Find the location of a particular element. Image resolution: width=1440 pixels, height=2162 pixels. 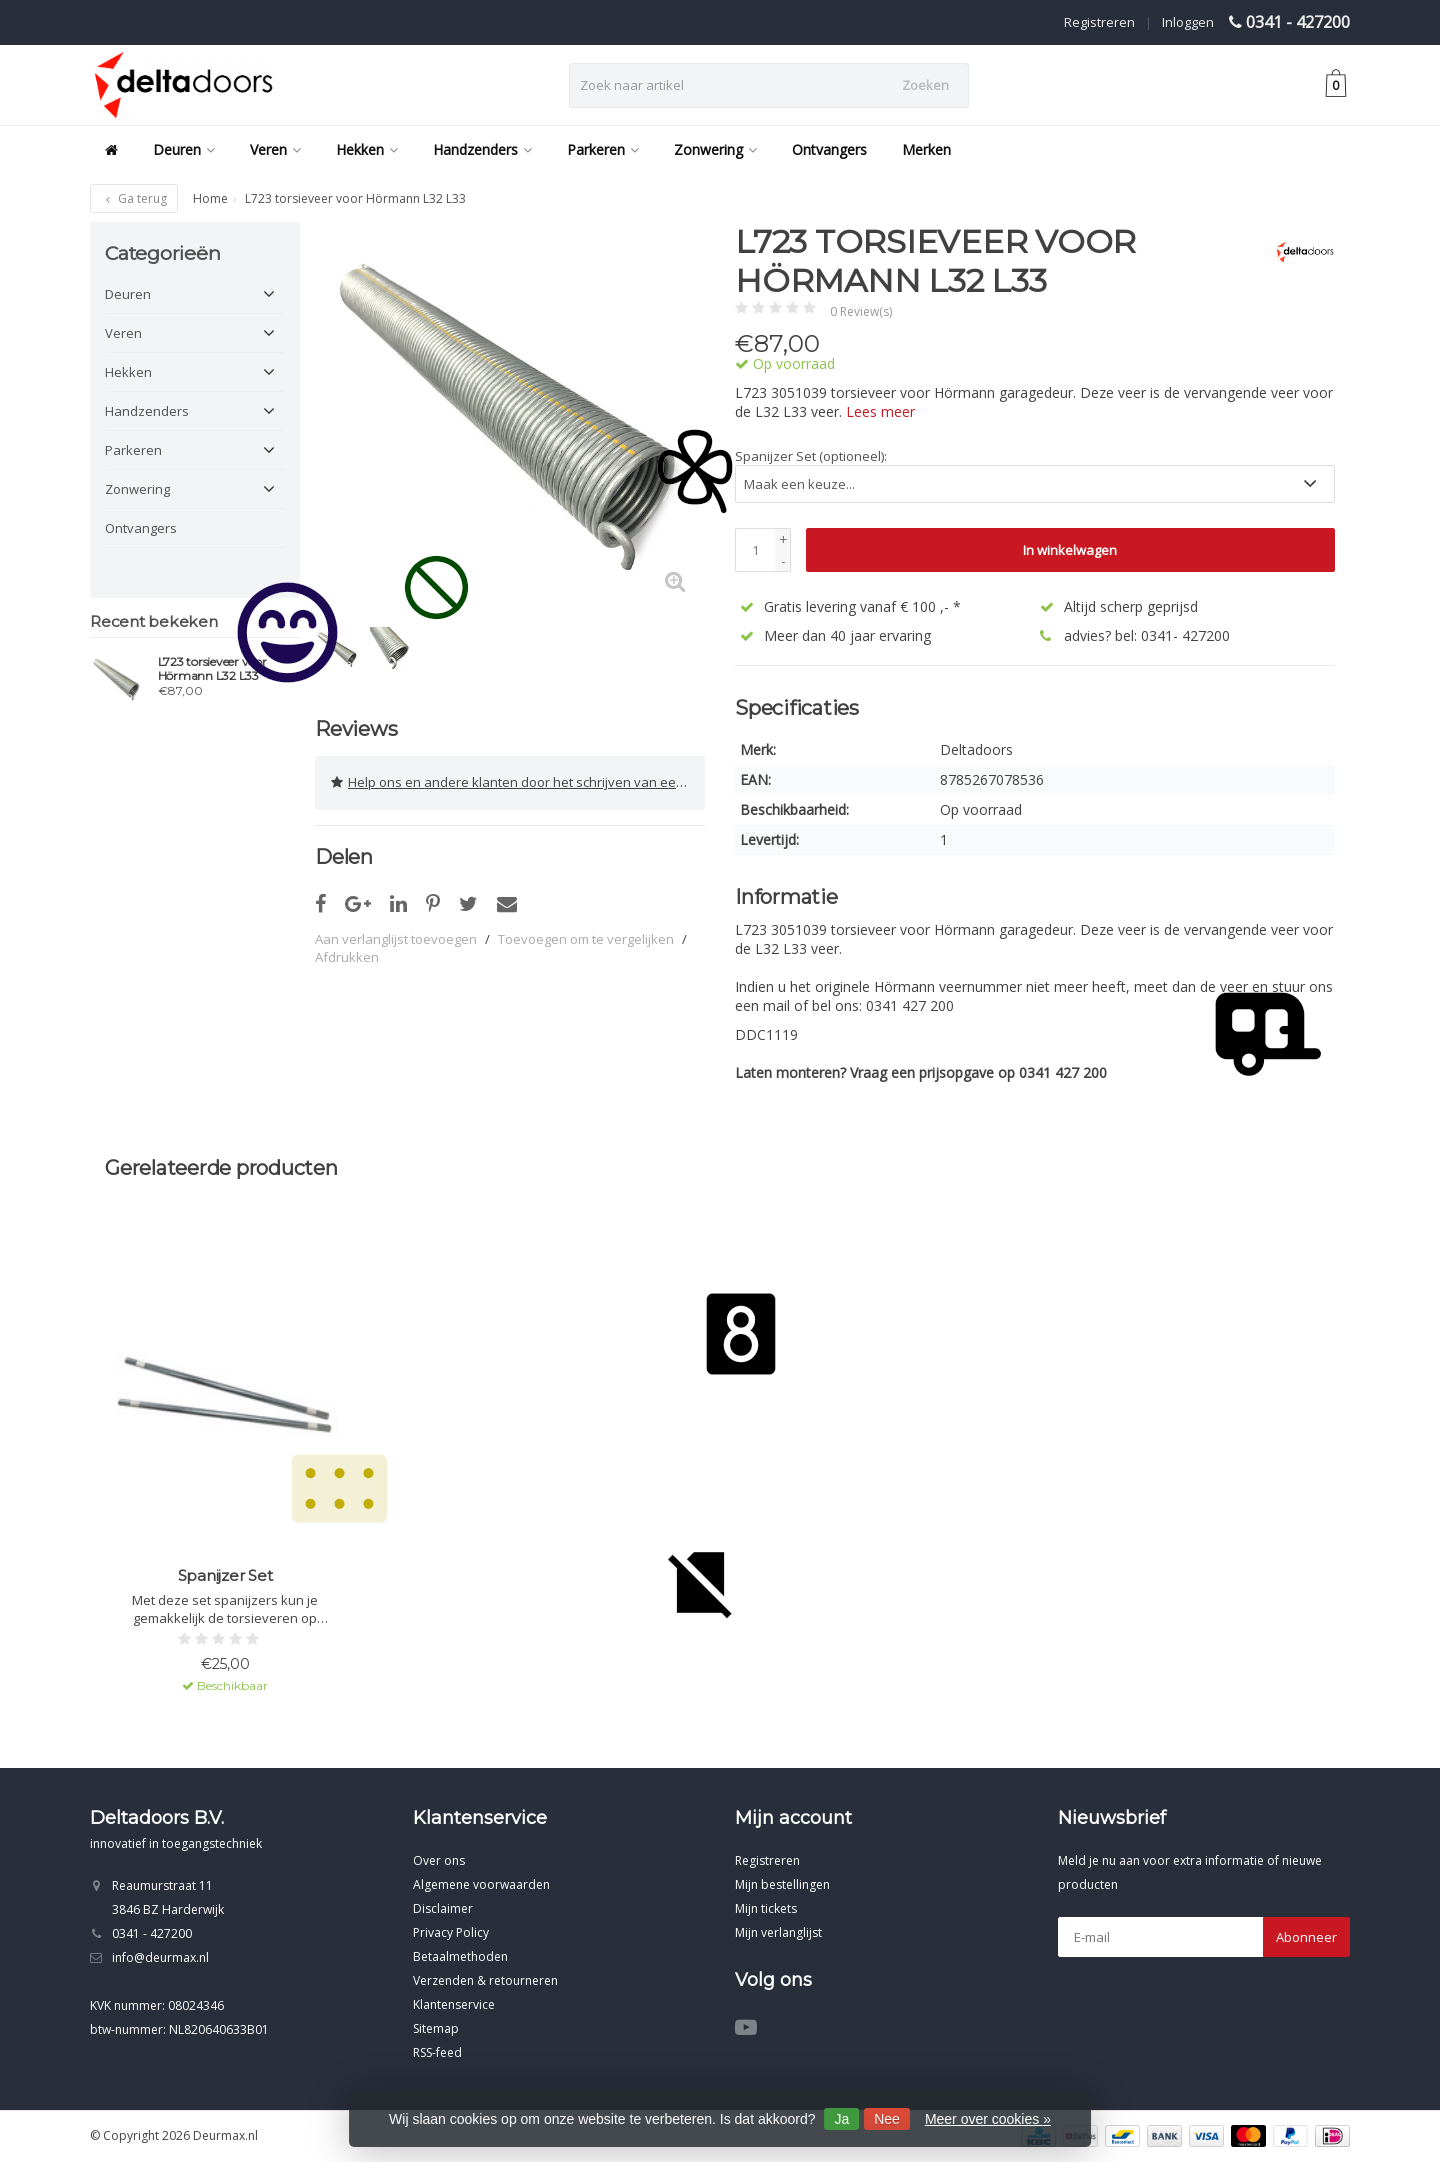

no sim card detected is located at coordinates (700, 1582).